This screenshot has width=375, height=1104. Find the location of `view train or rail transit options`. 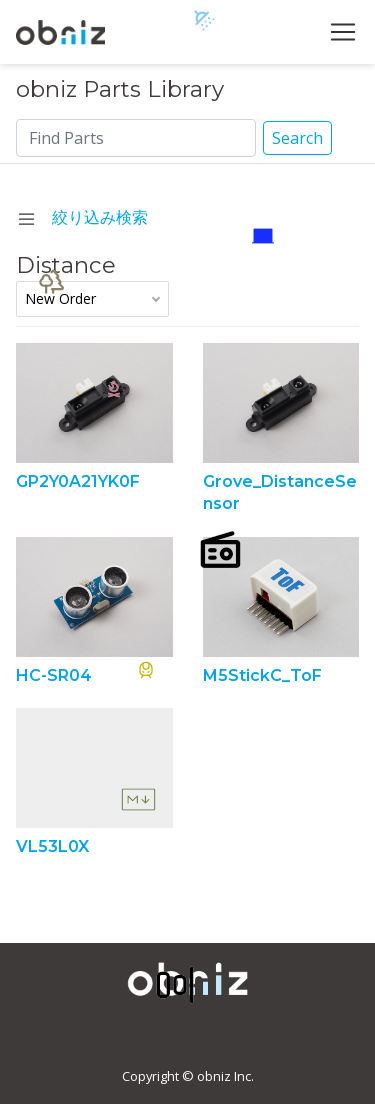

view train or rail transit options is located at coordinates (146, 670).